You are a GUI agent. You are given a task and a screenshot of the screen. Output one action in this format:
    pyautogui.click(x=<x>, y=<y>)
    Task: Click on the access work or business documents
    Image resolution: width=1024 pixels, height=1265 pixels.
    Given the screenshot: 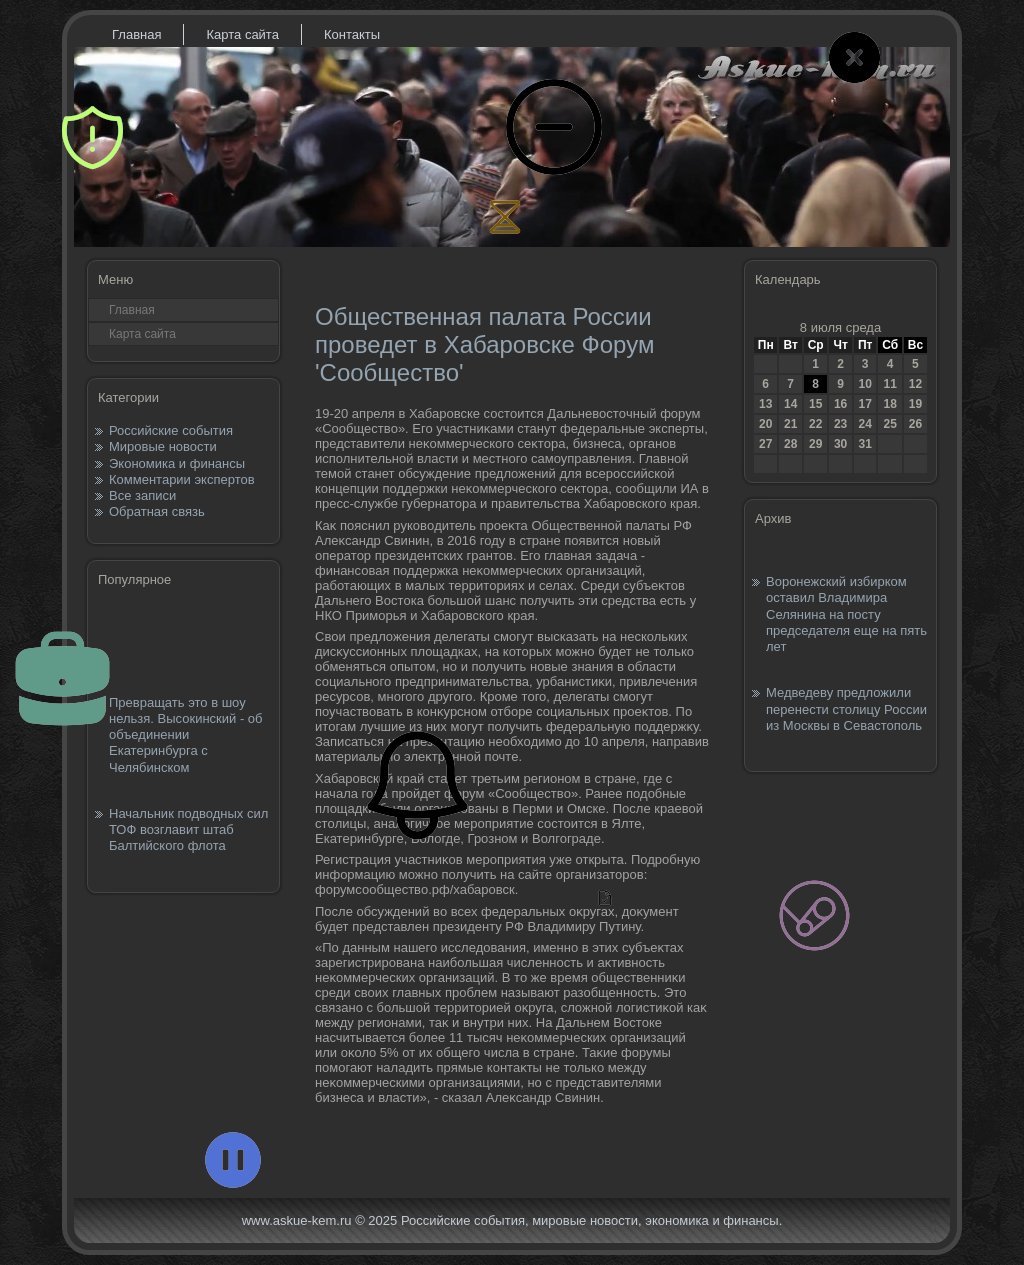 What is the action you would take?
    pyautogui.click(x=62, y=678)
    